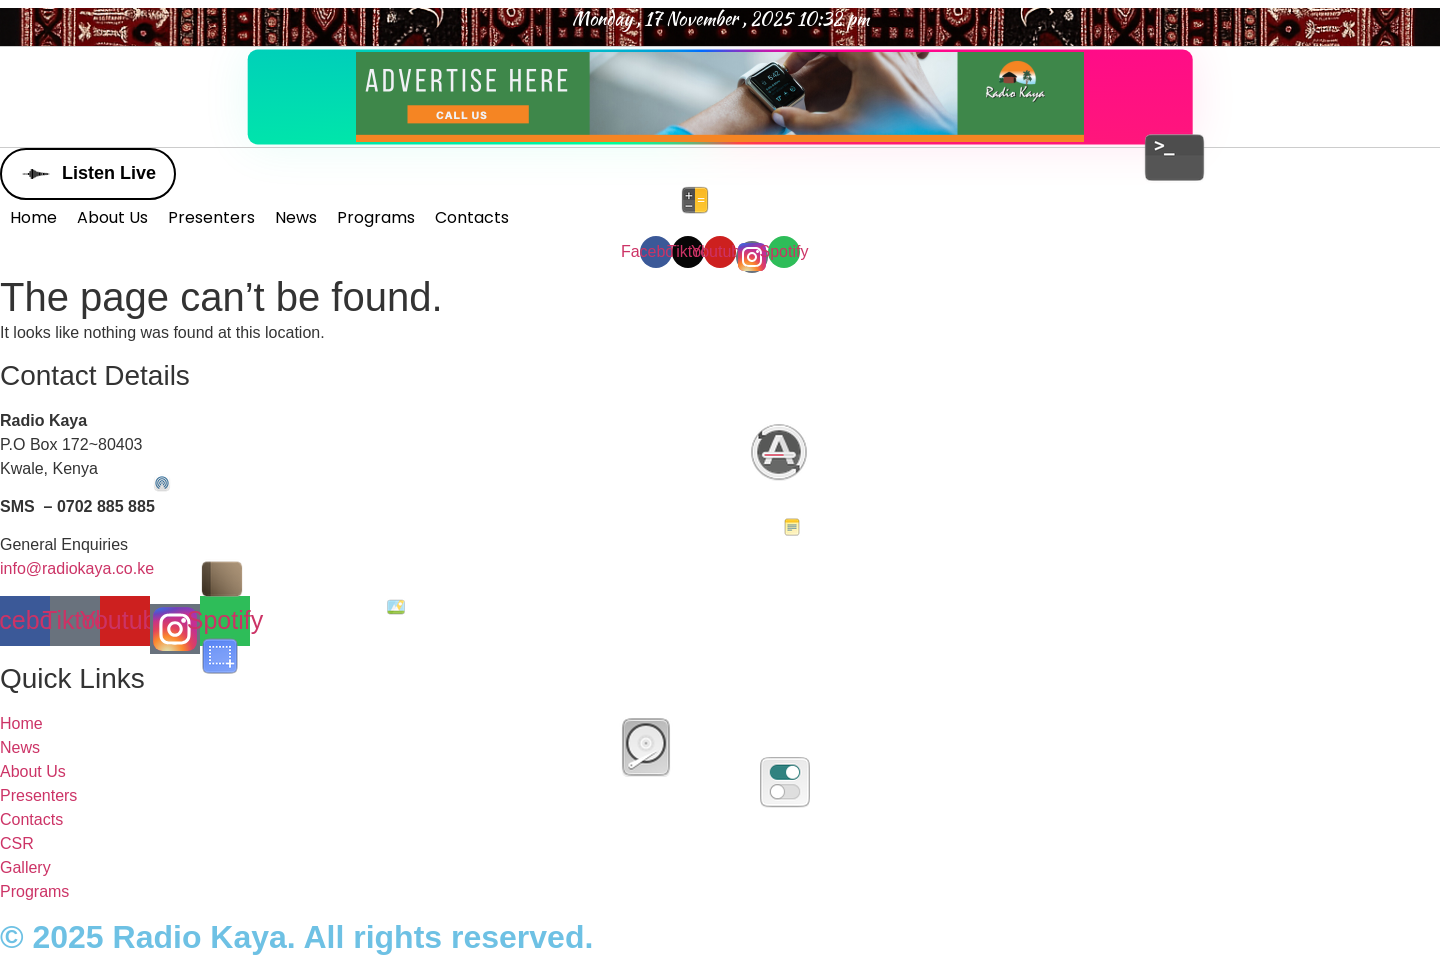  What do you see at coordinates (695, 200) in the screenshot?
I see `open the calculator app` at bounding box center [695, 200].